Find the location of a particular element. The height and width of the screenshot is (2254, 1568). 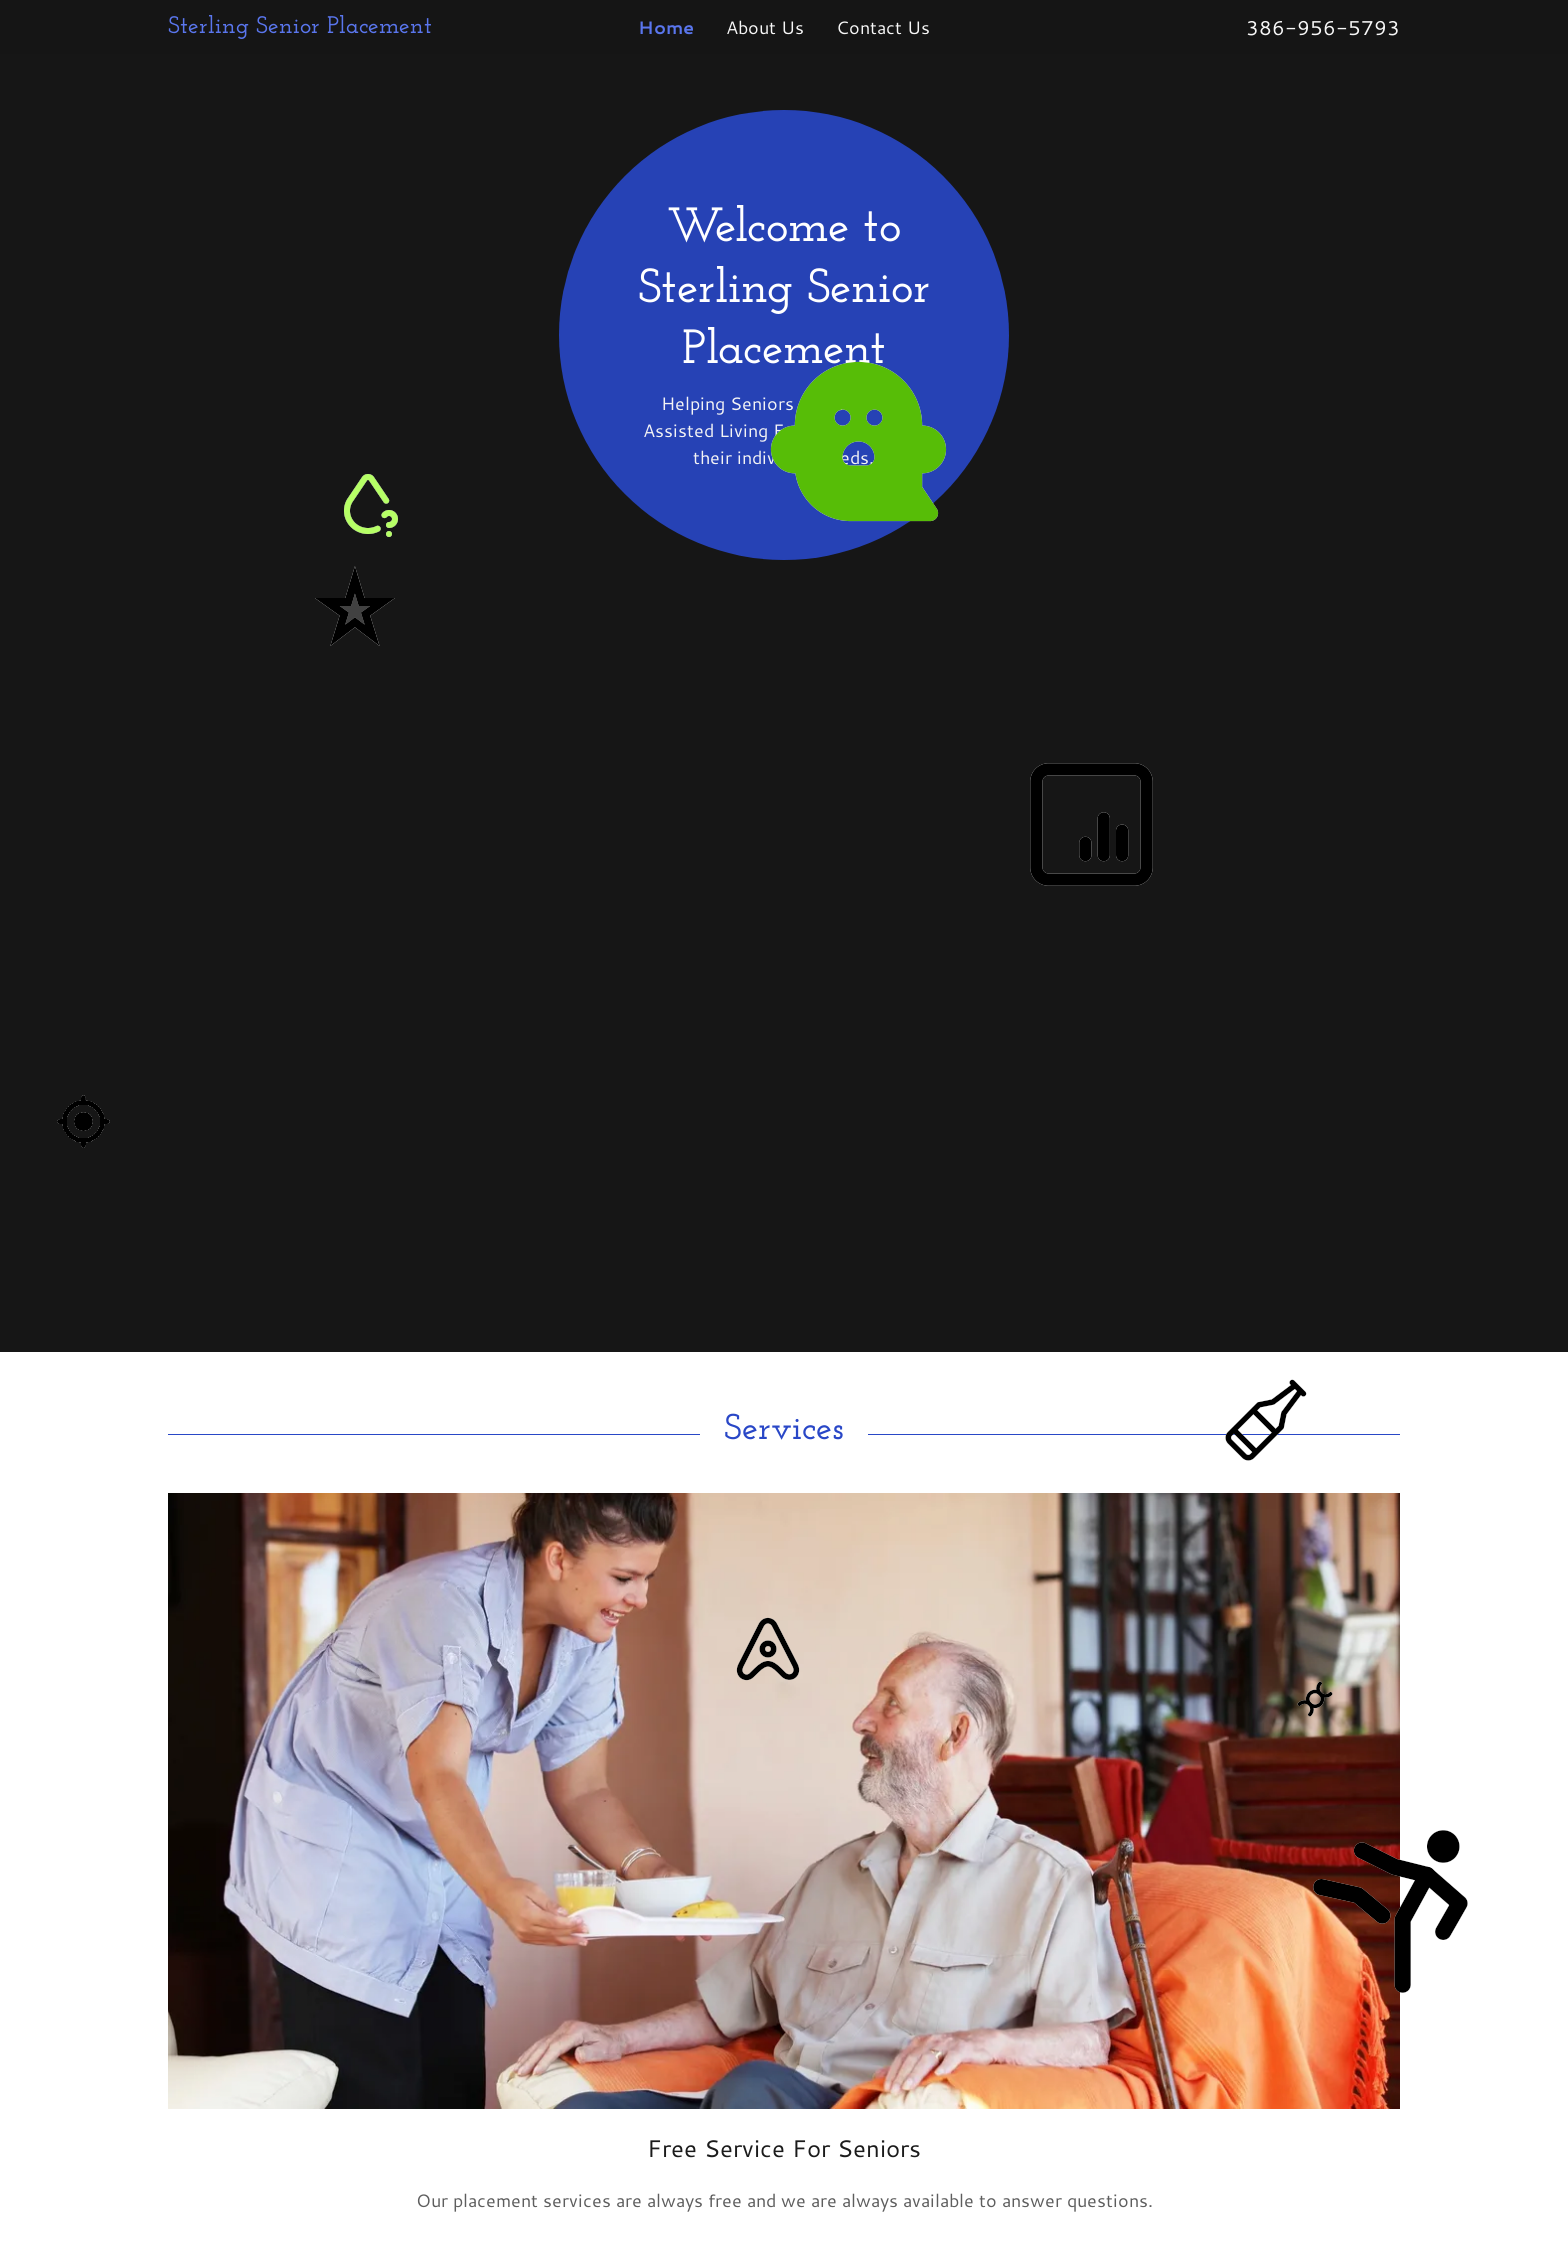

rate or review an item is located at coordinates (355, 606).